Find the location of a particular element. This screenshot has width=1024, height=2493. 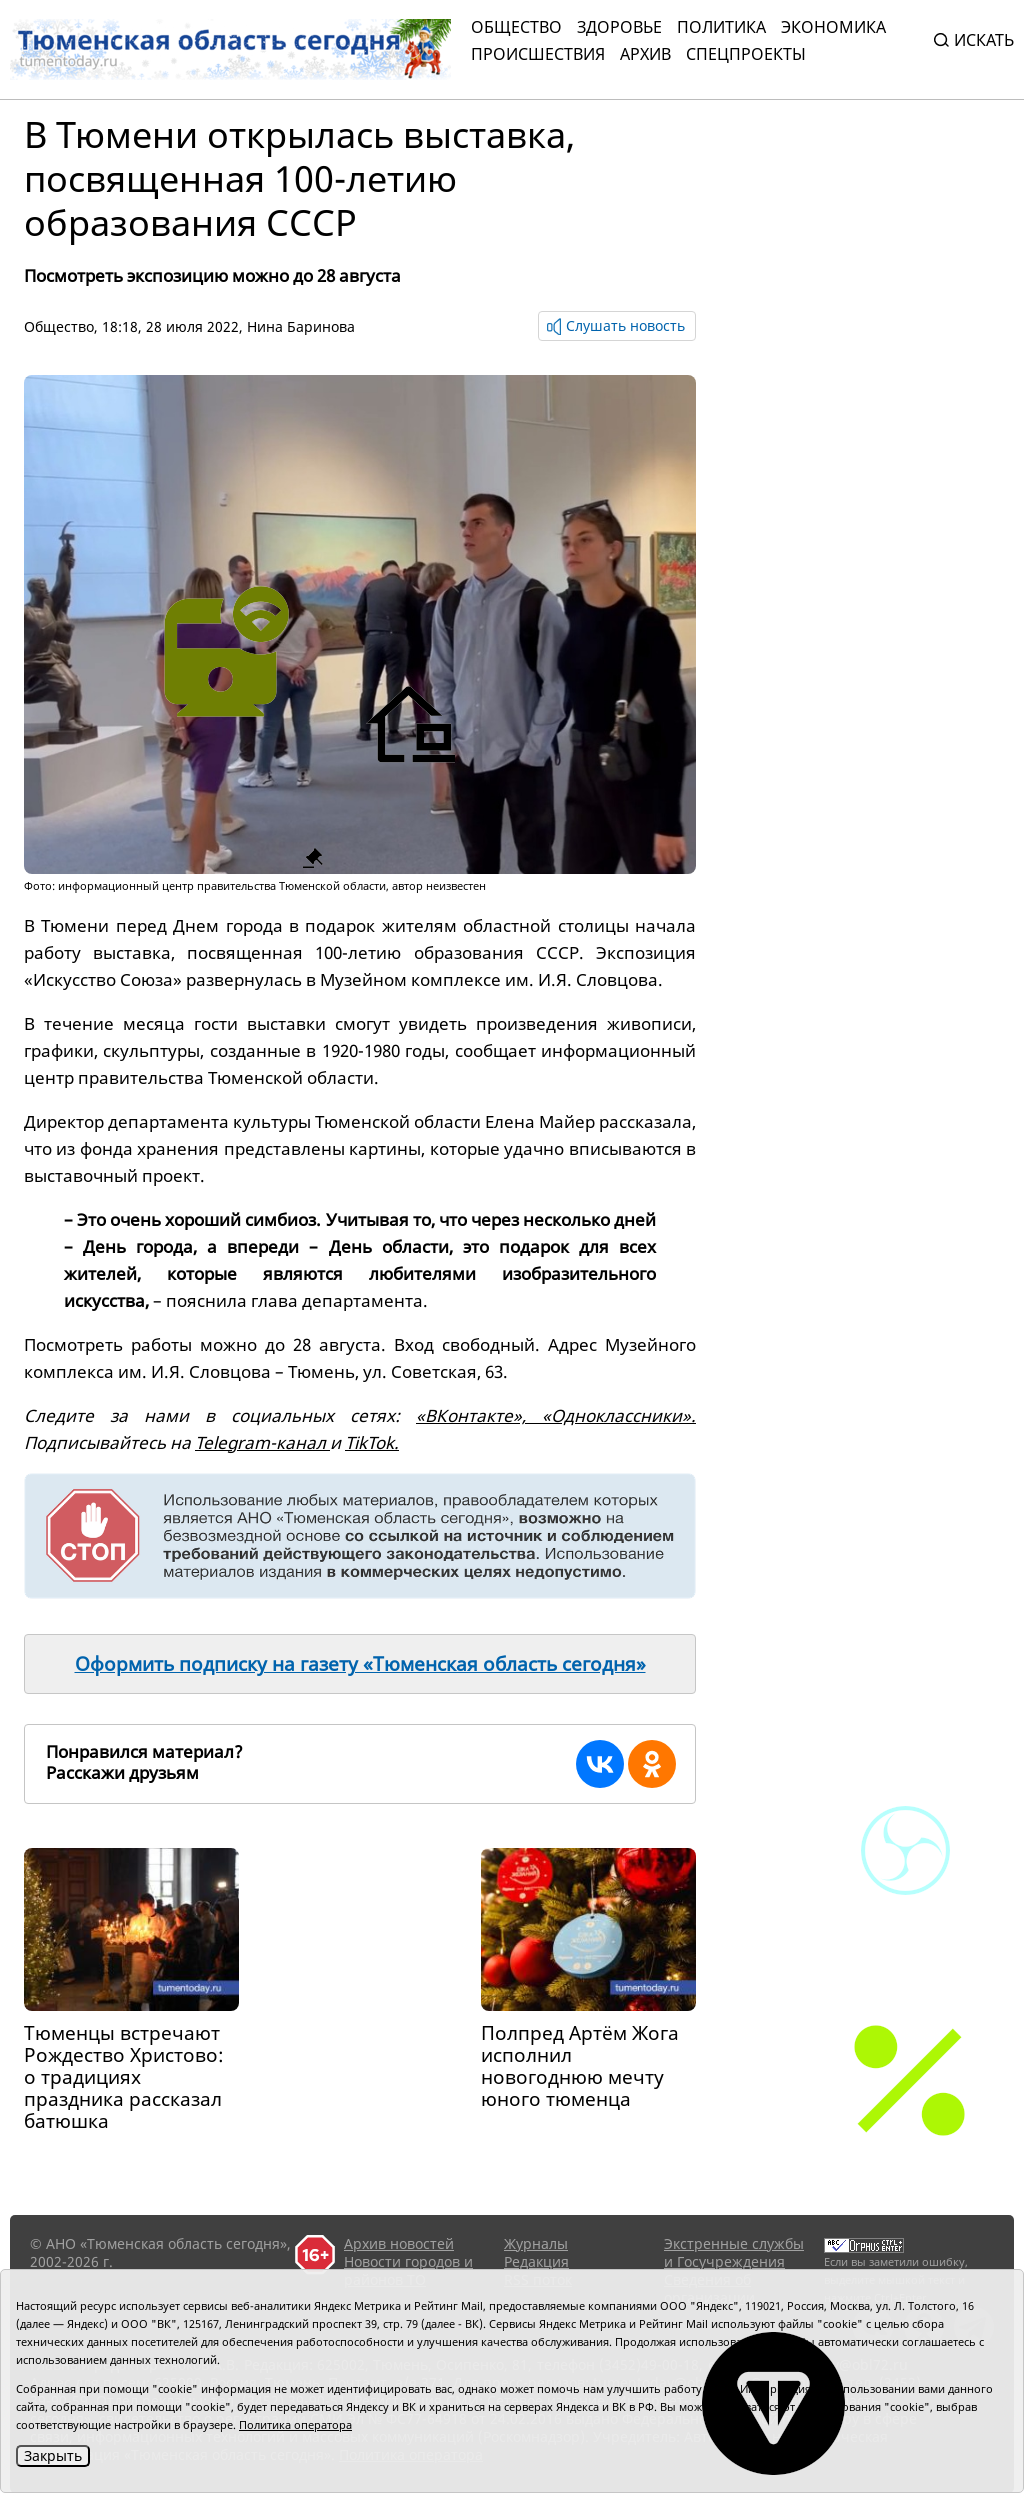

open TON wallet or blockchain app is located at coordinates (773, 2403).